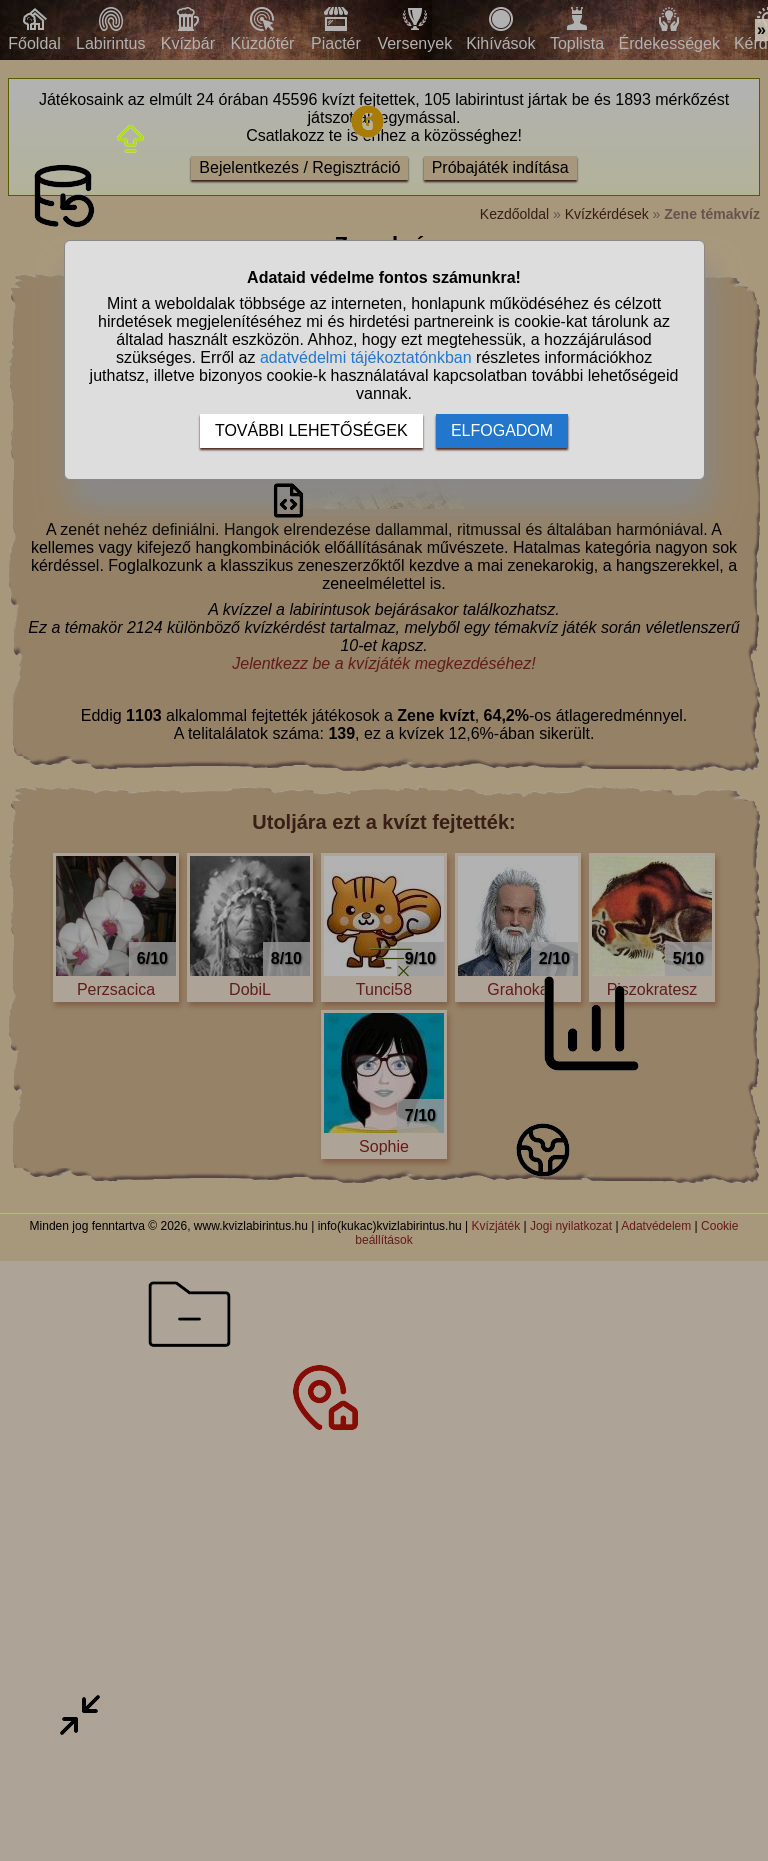 The image size is (768, 1861). What do you see at coordinates (189, 1312) in the screenshot?
I see `remove a folder` at bounding box center [189, 1312].